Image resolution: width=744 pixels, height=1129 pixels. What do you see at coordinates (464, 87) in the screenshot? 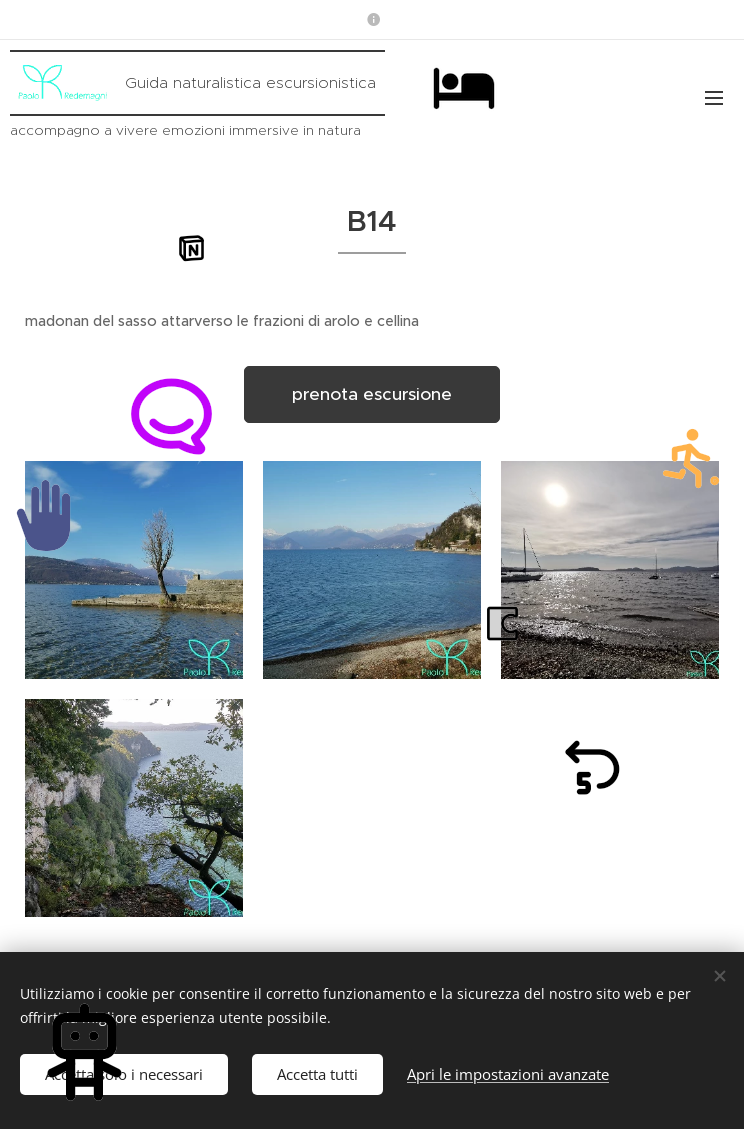
I see `find nearby hotels or accommodations` at bounding box center [464, 87].